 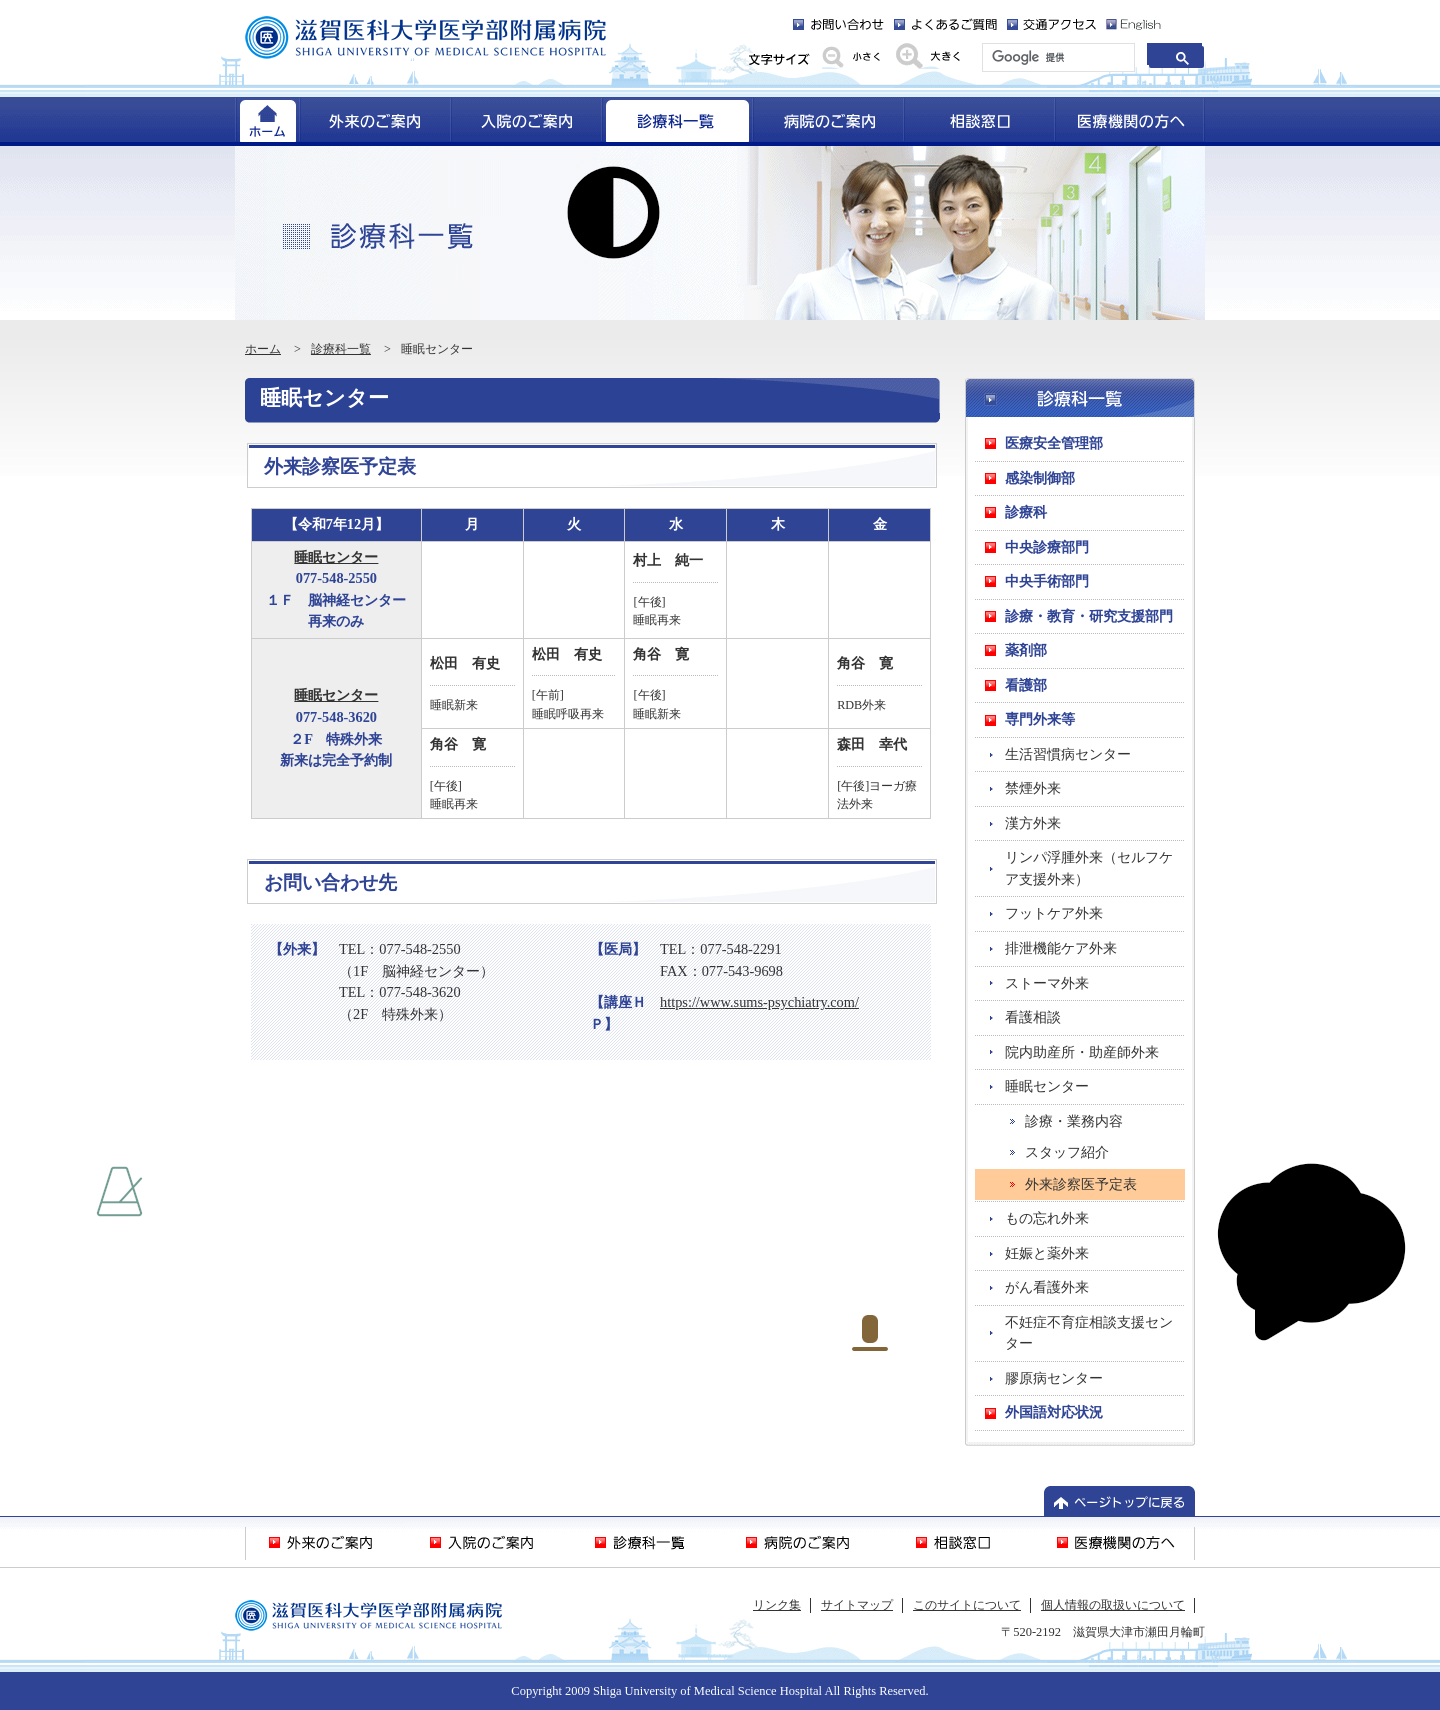 What do you see at coordinates (870, 1333) in the screenshot?
I see `align selected element to bottom` at bounding box center [870, 1333].